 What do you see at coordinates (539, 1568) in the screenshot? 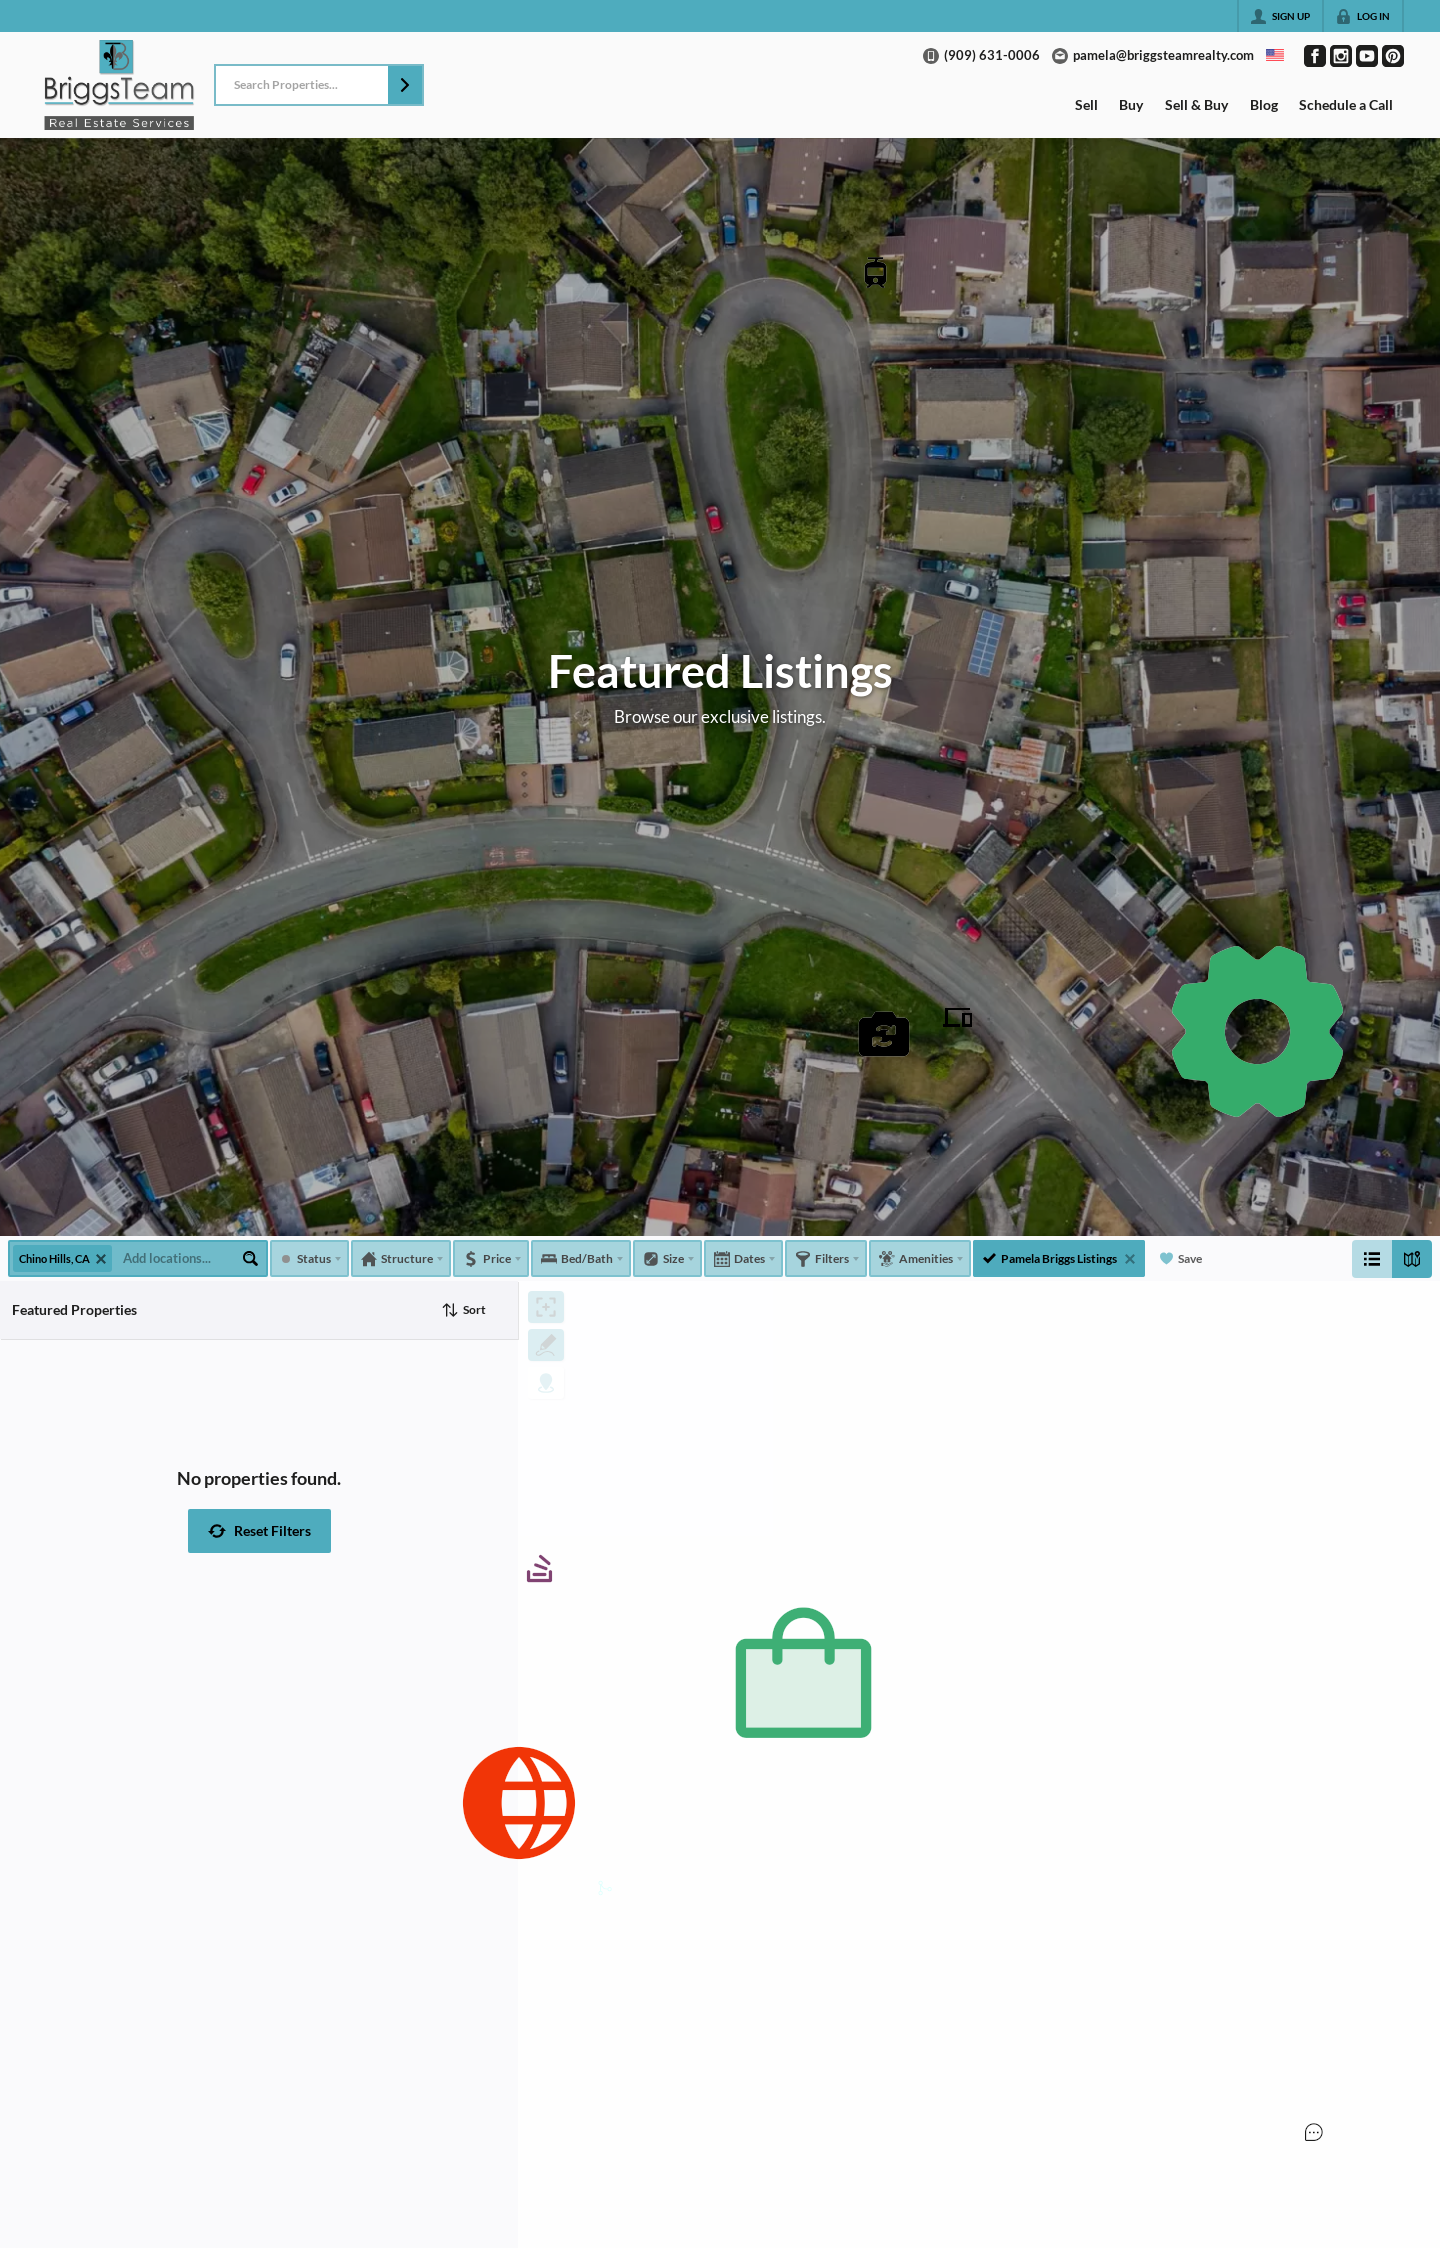
I see `visit stack overflow for developer help` at bounding box center [539, 1568].